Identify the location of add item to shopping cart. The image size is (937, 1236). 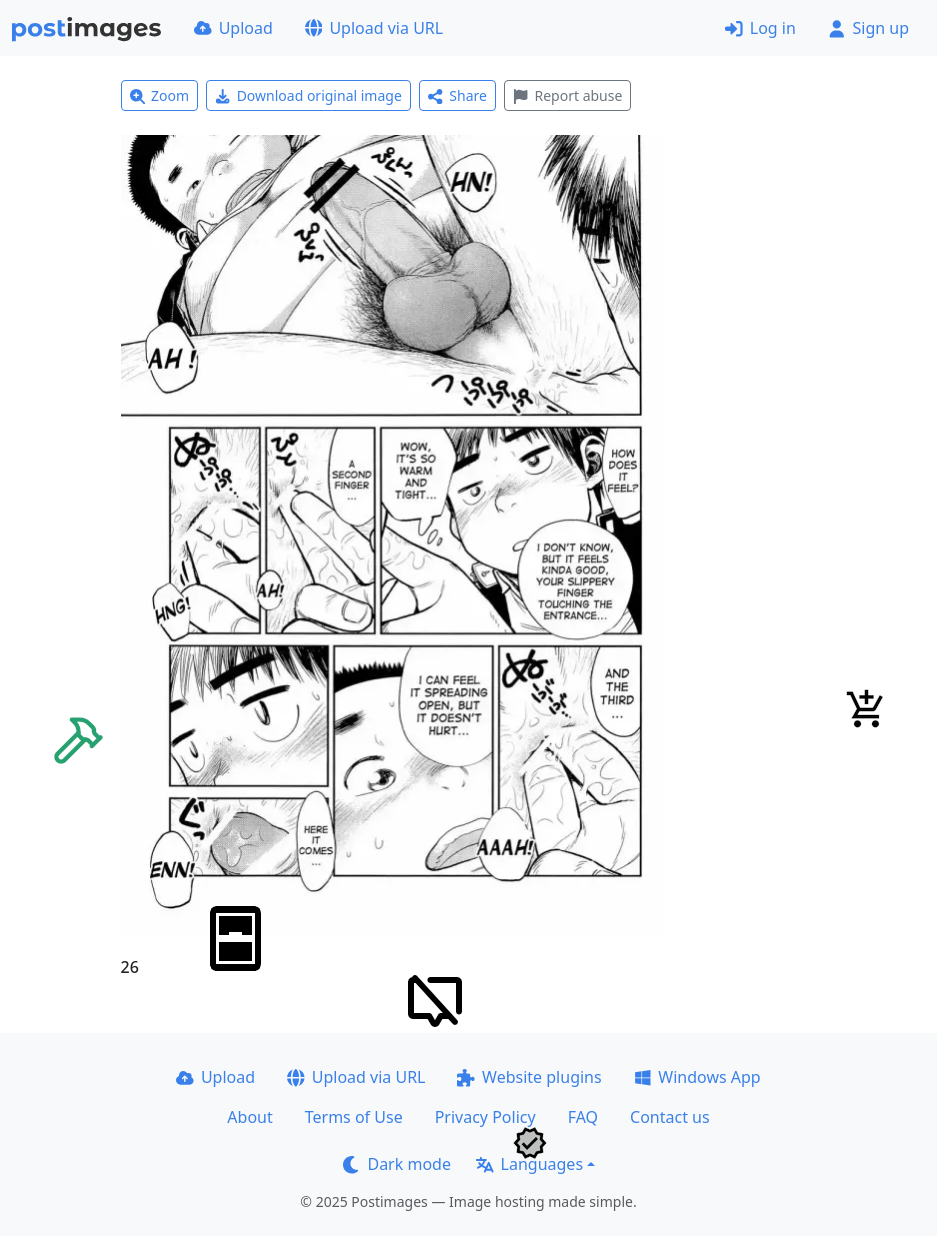
(866, 709).